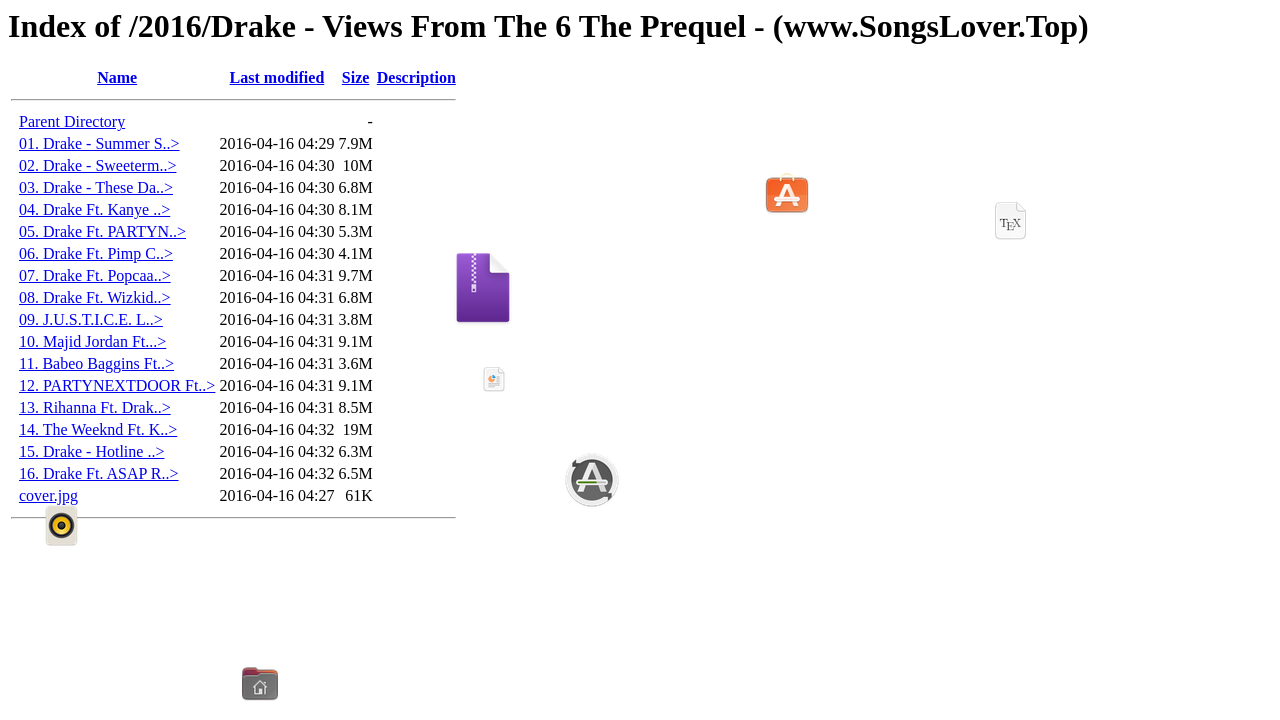  I want to click on access your home folder, so click(260, 683).